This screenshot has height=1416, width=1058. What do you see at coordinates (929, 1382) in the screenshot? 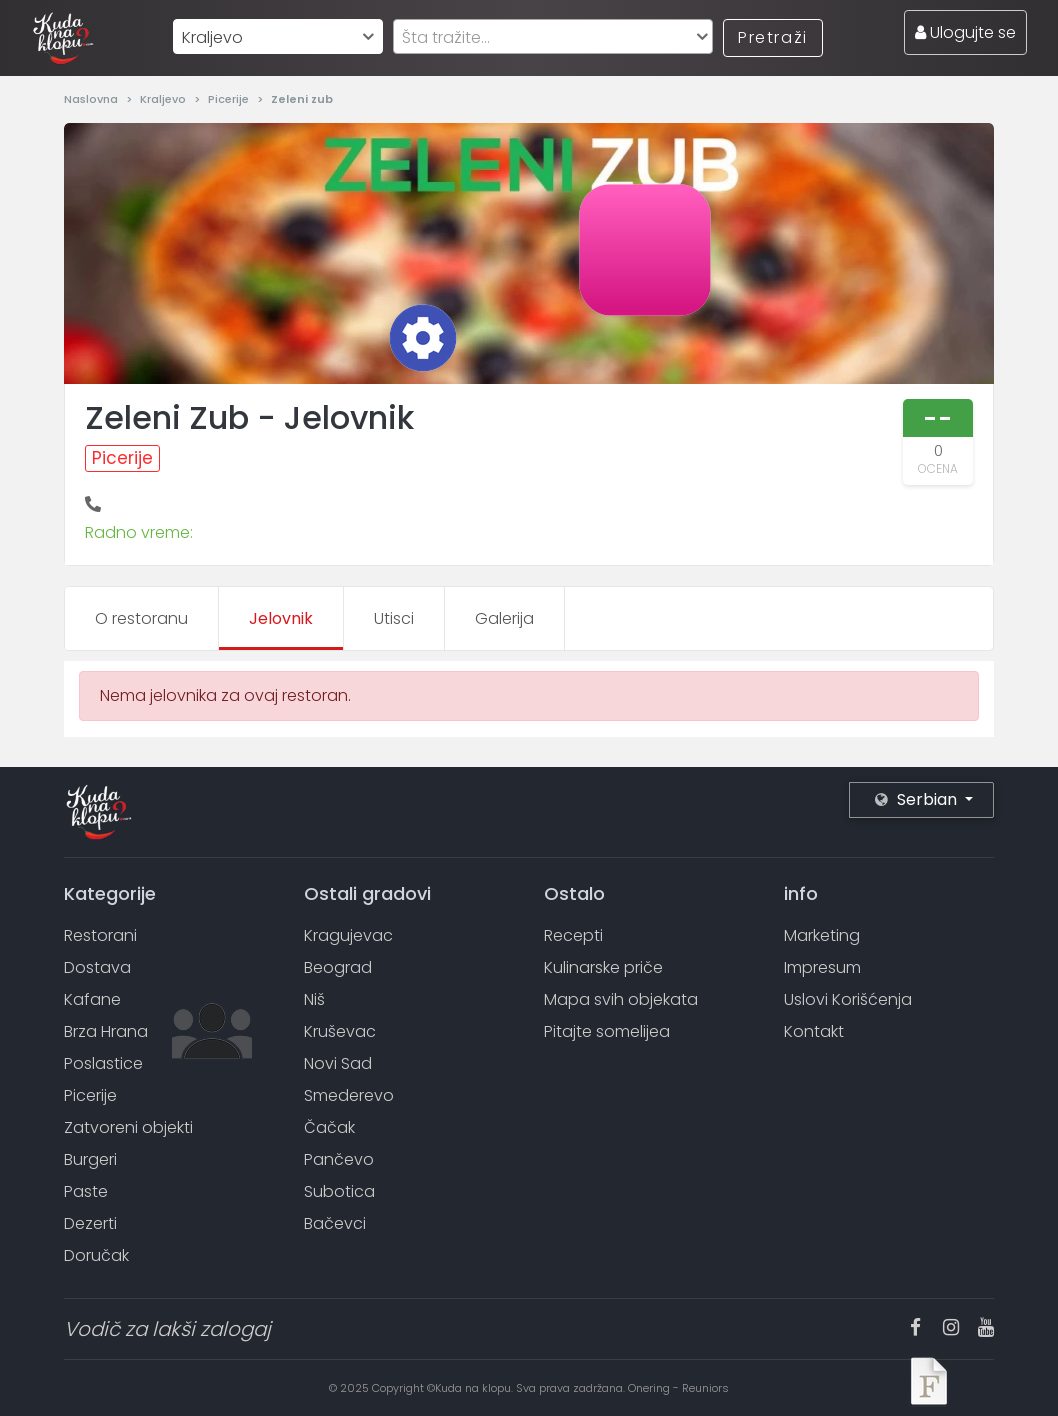
I see `a fortran source code file` at bounding box center [929, 1382].